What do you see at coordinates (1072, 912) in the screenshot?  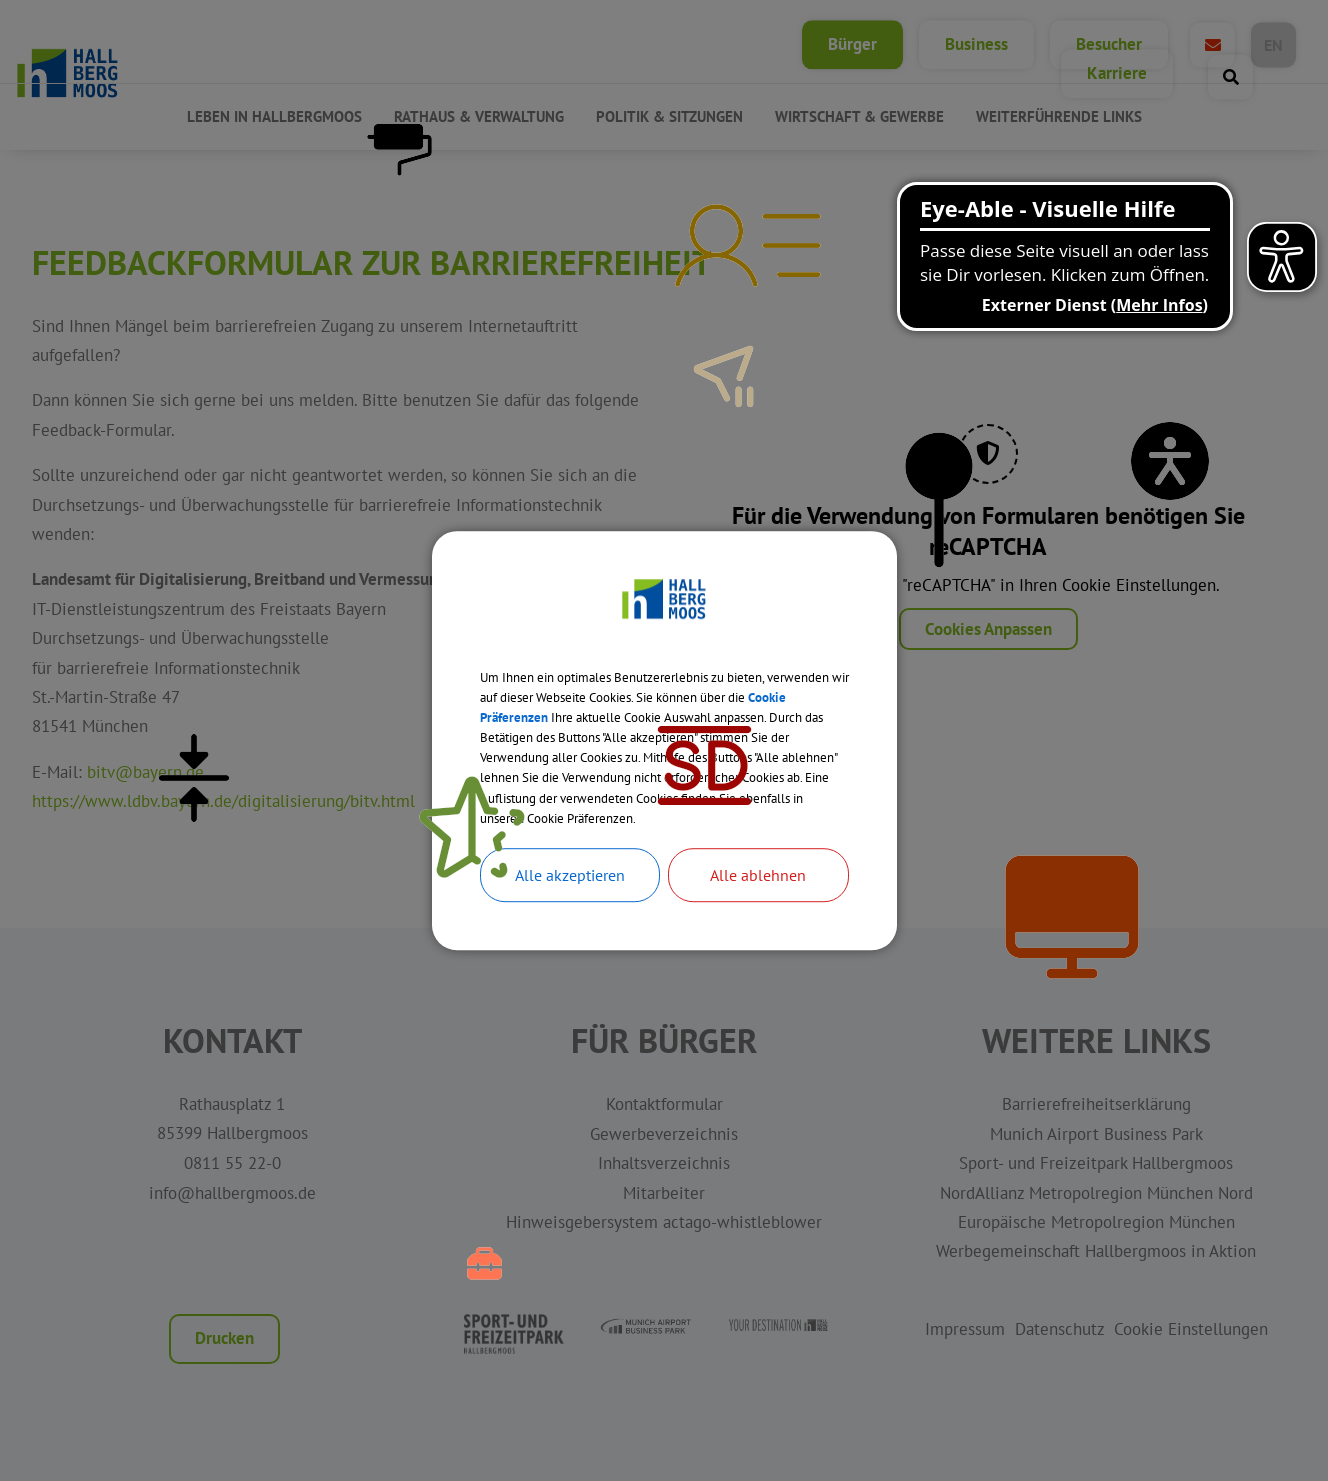 I see `switch to desktop view` at bounding box center [1072, 912].